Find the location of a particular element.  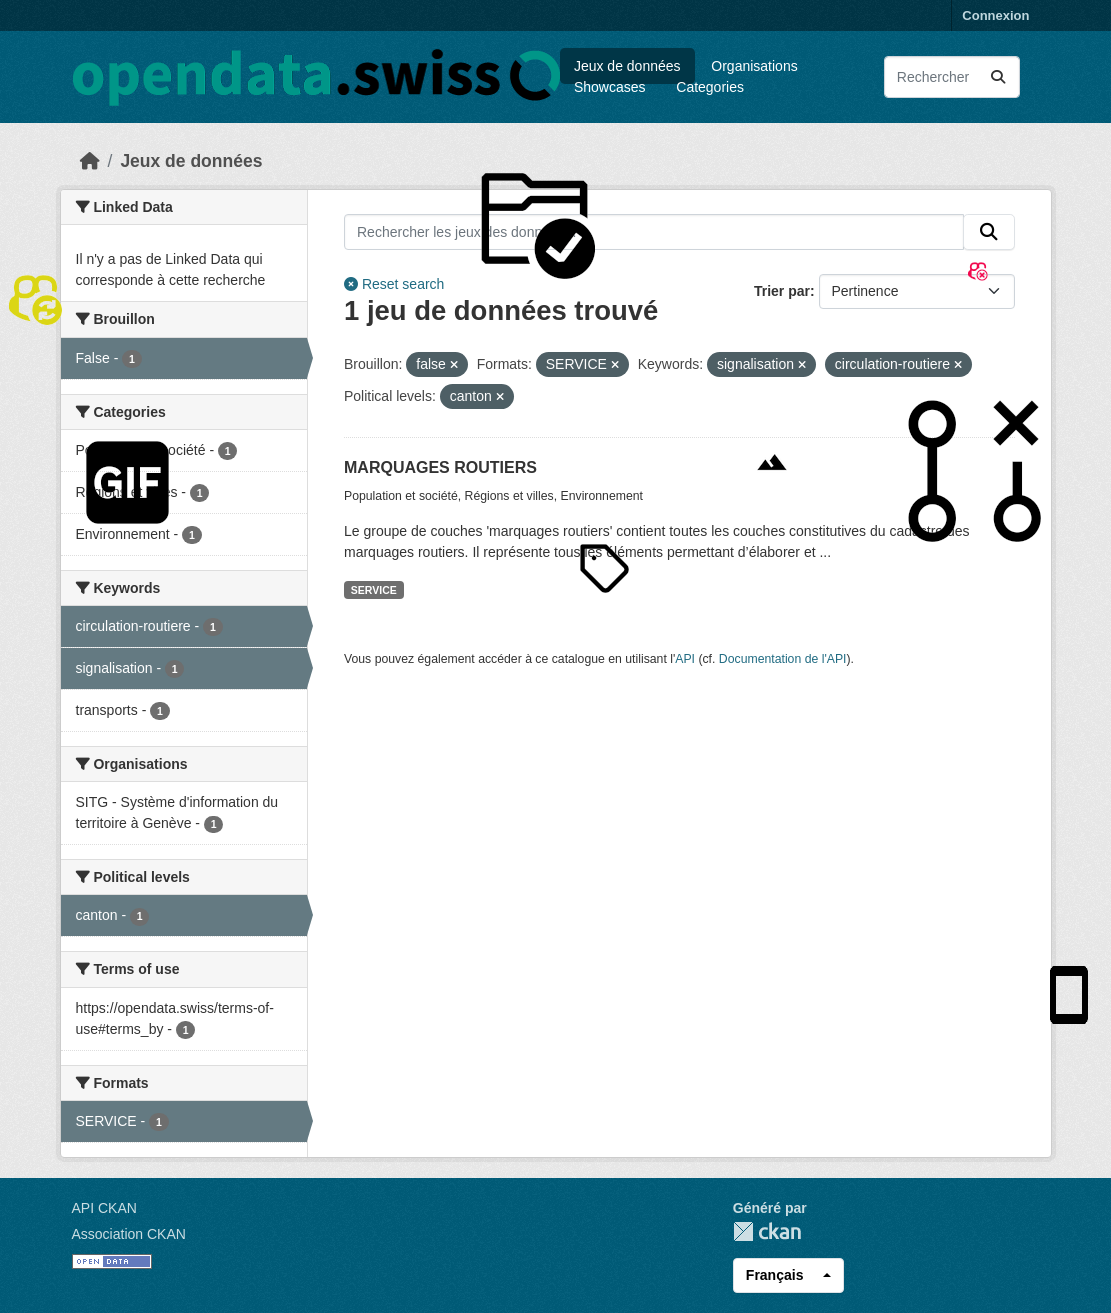

switch to terrain map view is located at coordinates (772, 462).